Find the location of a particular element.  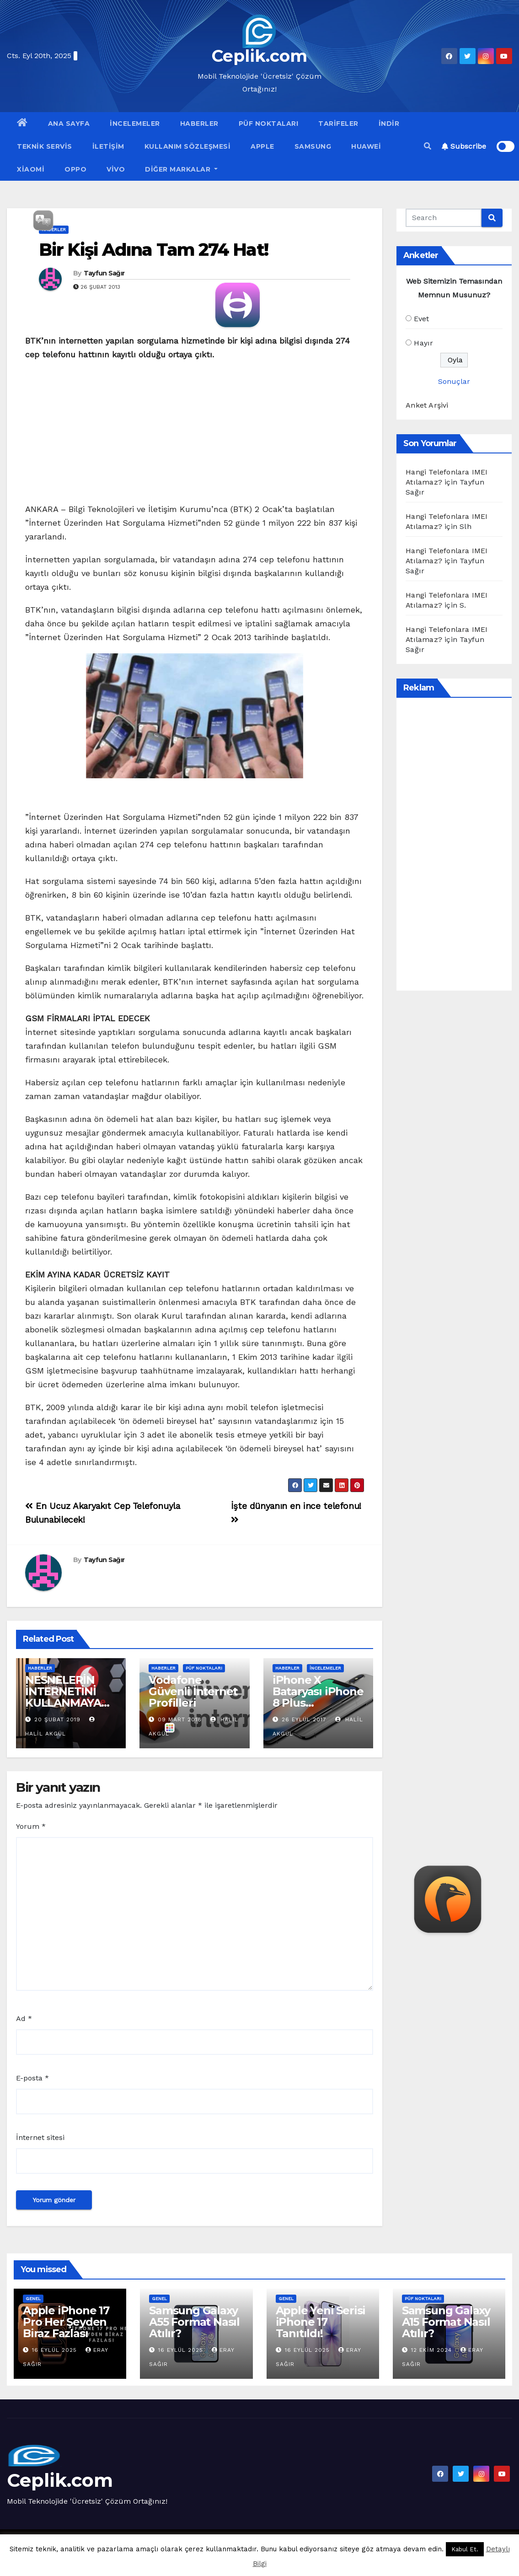

launch qemu virtual machine emulator is located at coordinates (448, 1899).